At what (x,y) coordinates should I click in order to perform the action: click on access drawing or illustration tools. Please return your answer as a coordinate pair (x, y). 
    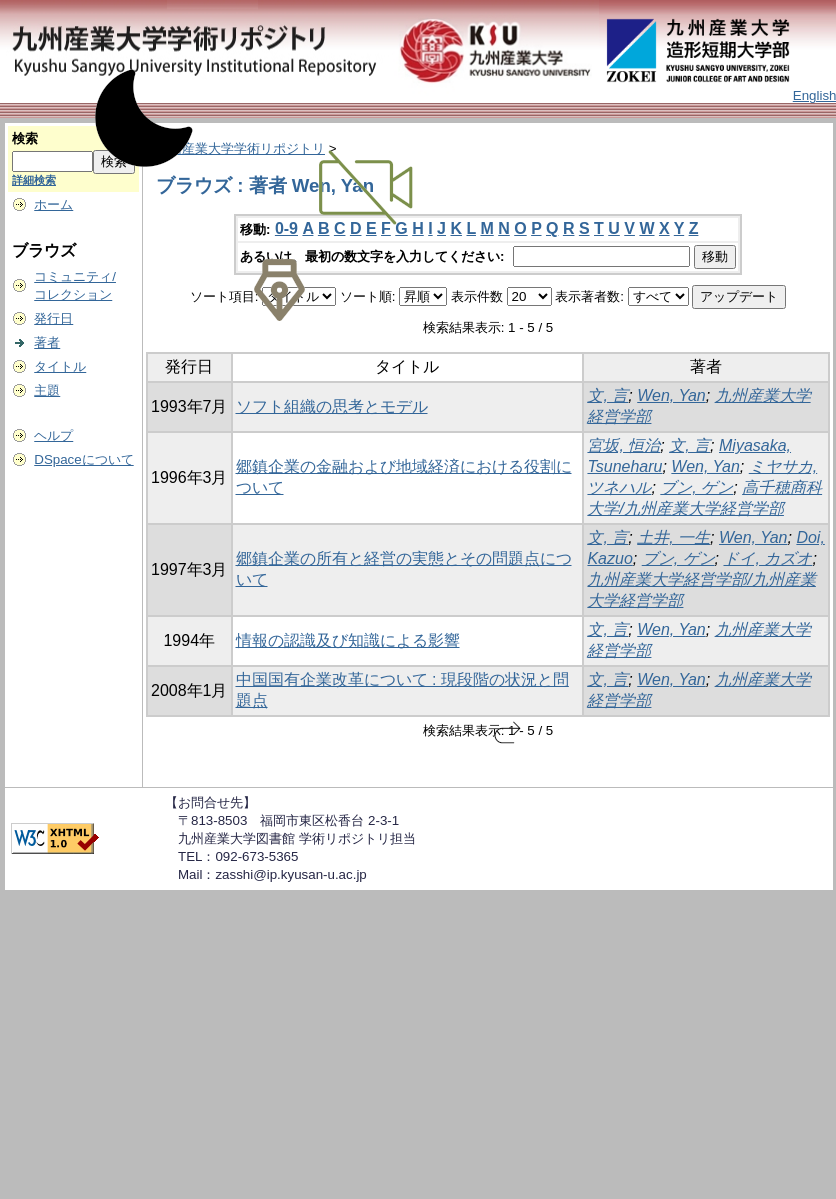
    Looking at the image, I should click on (279, 288).